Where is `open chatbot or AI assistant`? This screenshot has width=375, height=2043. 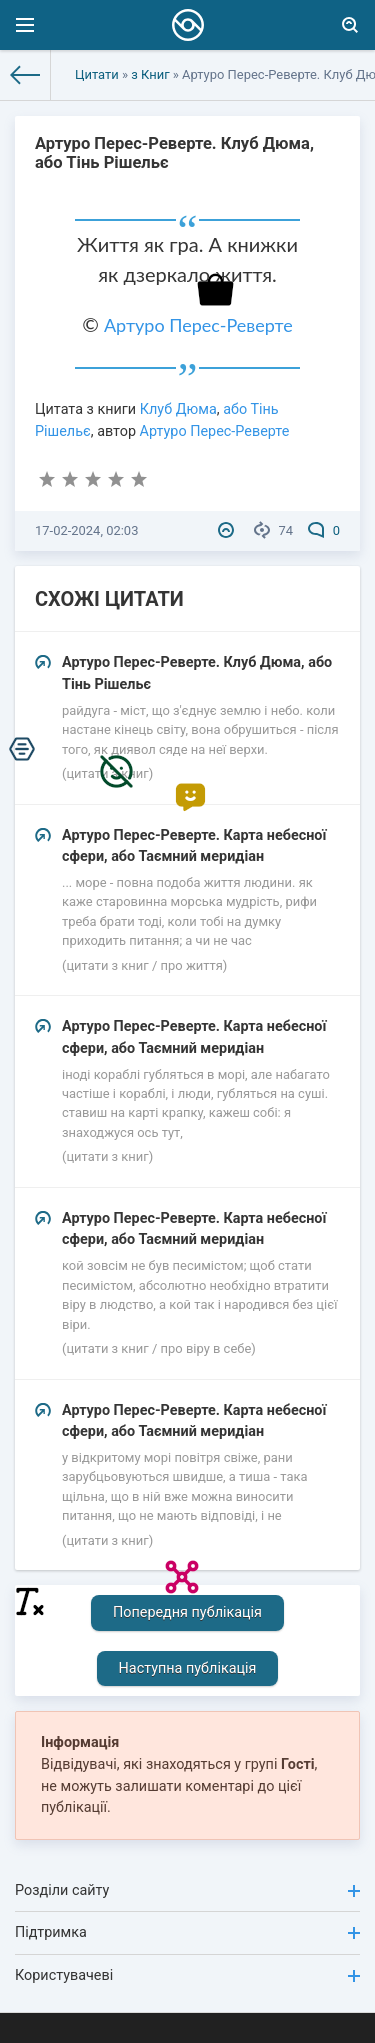 open chatbot or AI assistant is located at coordinates (190, 796).